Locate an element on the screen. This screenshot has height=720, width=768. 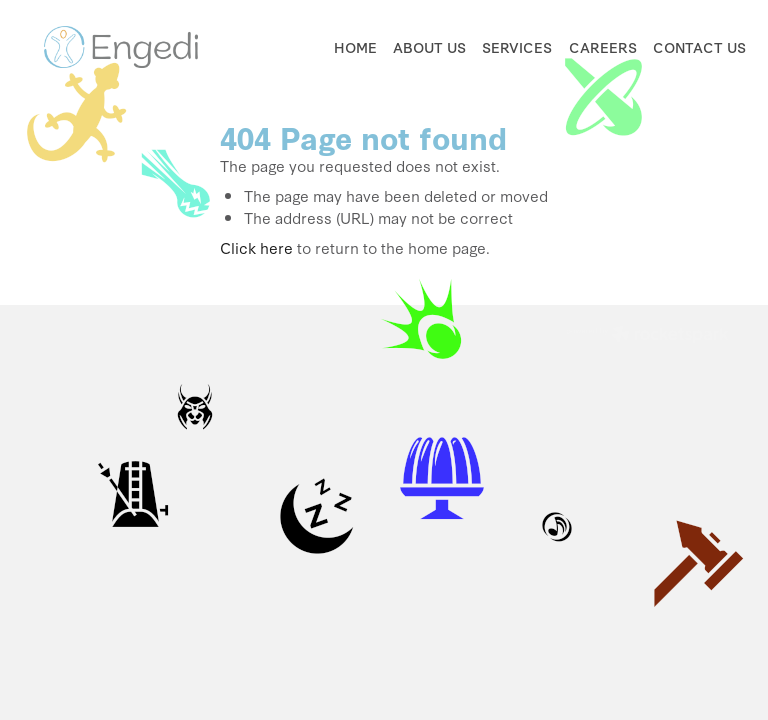
gecko or lizard character in a game interface is located at coordinates (76, 112).